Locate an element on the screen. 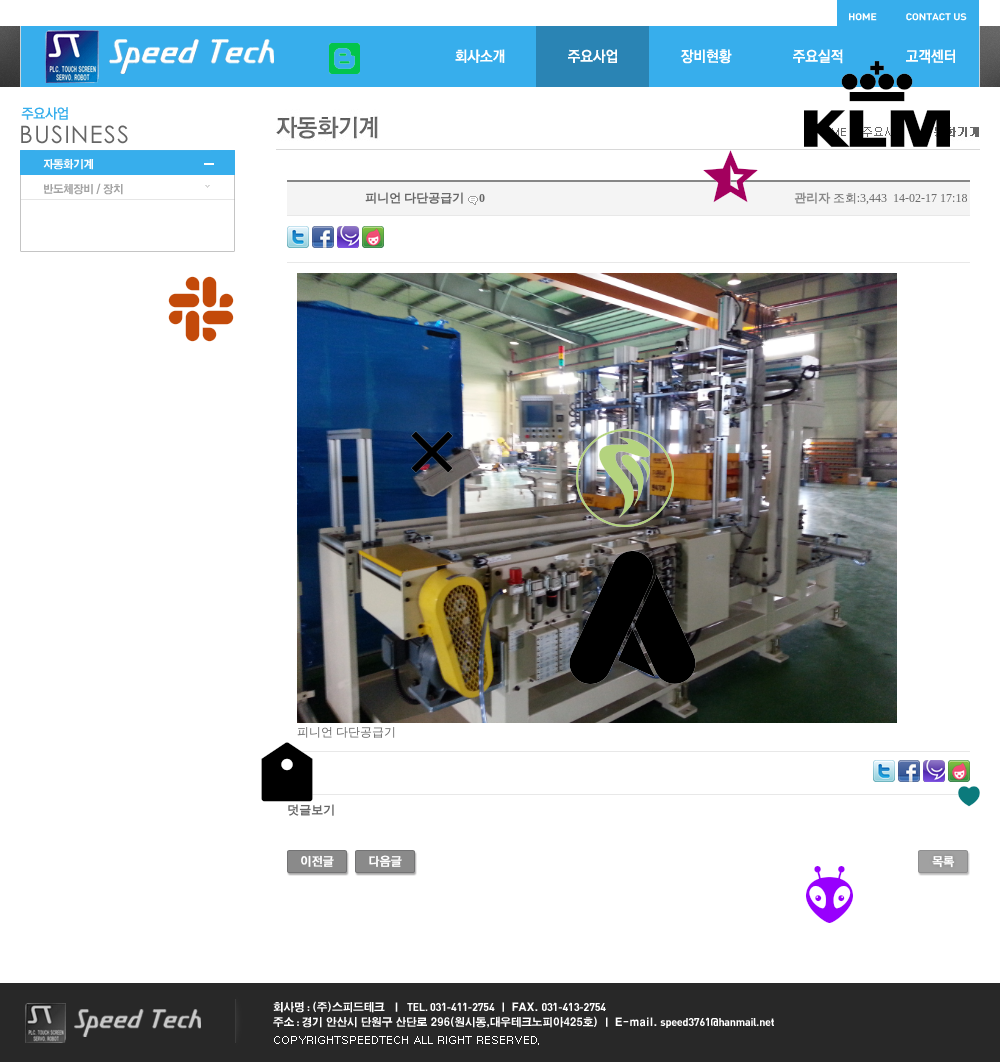  navigate to home screen is located at coordinates (287, 773).